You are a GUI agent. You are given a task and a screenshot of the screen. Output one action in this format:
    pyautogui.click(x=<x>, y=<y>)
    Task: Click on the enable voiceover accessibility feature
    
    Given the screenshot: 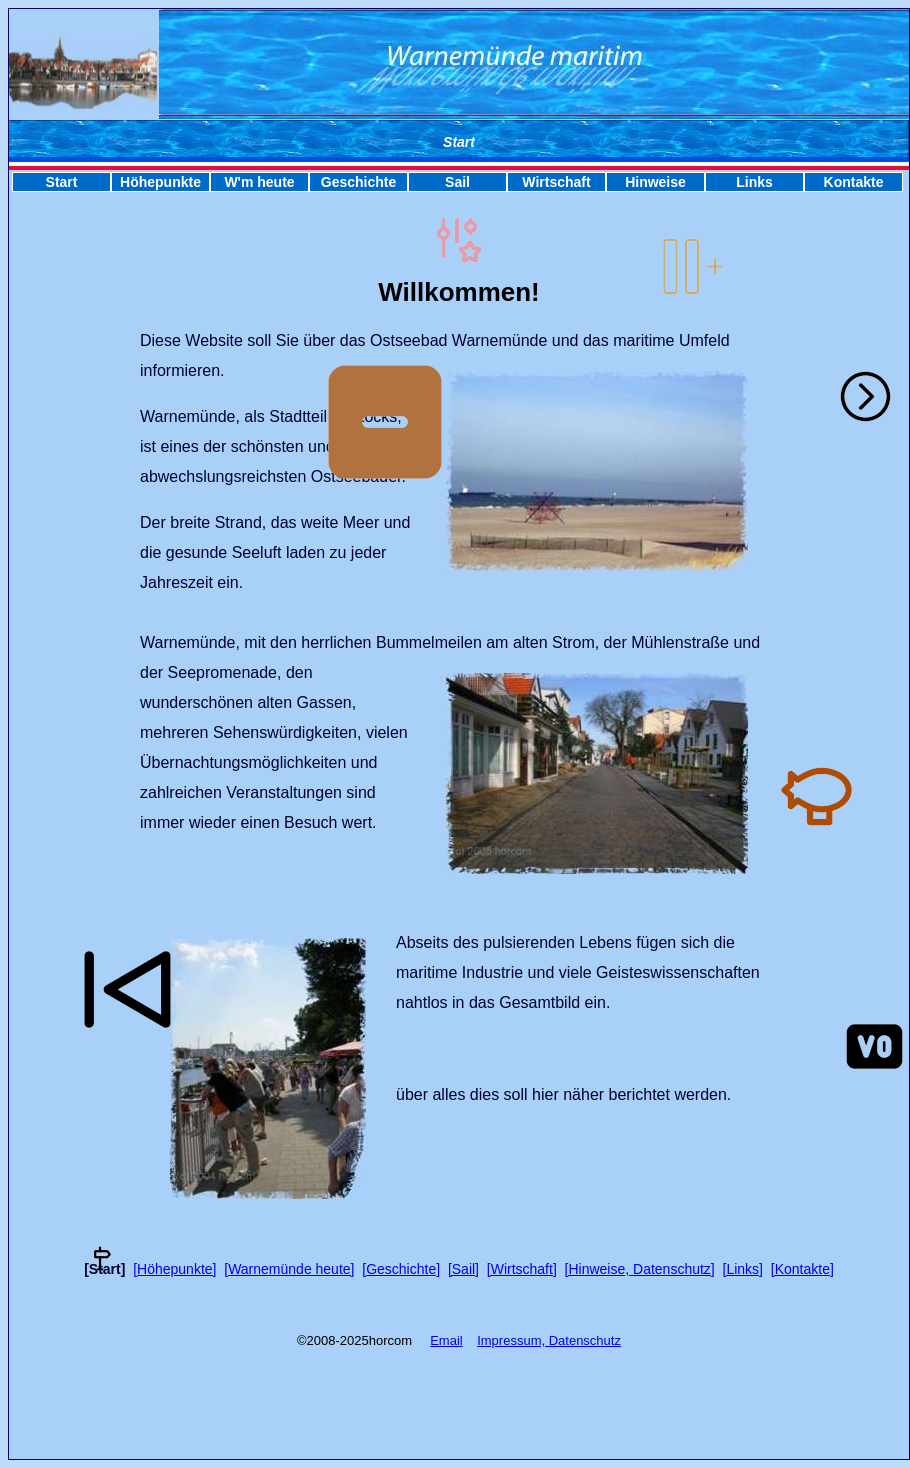 What is the action you would take?
    pyautogui.click(x=874, y=1046)
    